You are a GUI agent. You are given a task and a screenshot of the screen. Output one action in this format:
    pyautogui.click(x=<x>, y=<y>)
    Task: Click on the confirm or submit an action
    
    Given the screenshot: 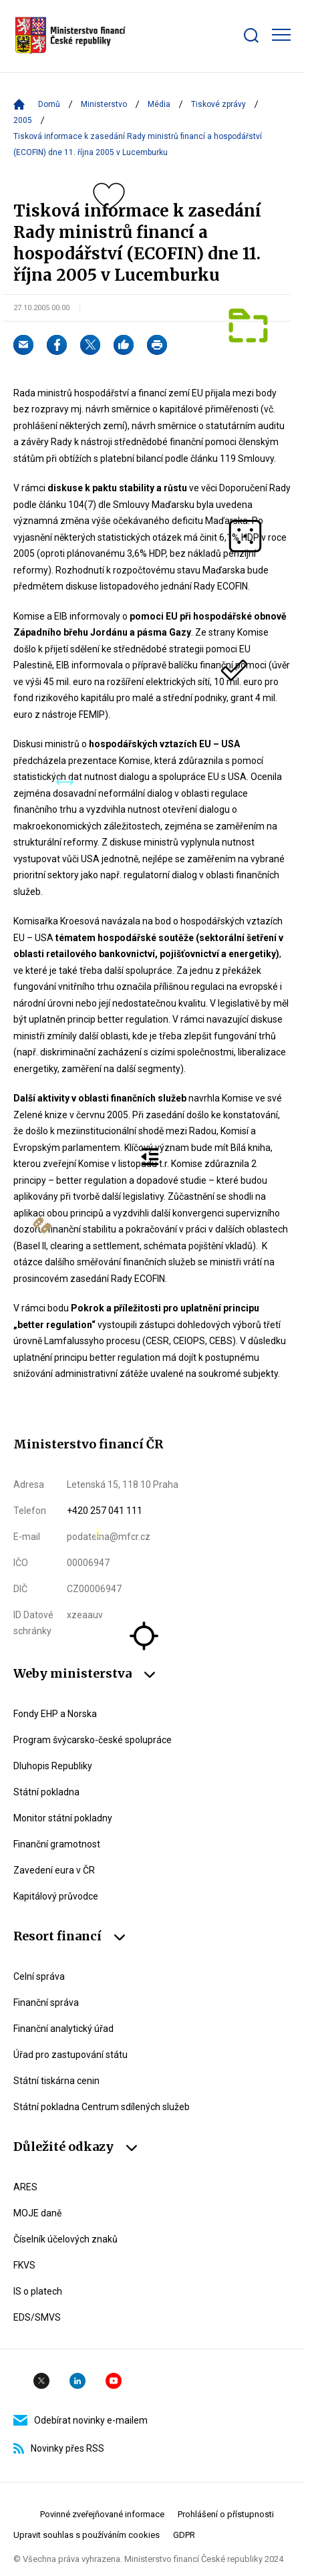 What is the action you would take?
    pyautogui.click(x=234, y=670)
    